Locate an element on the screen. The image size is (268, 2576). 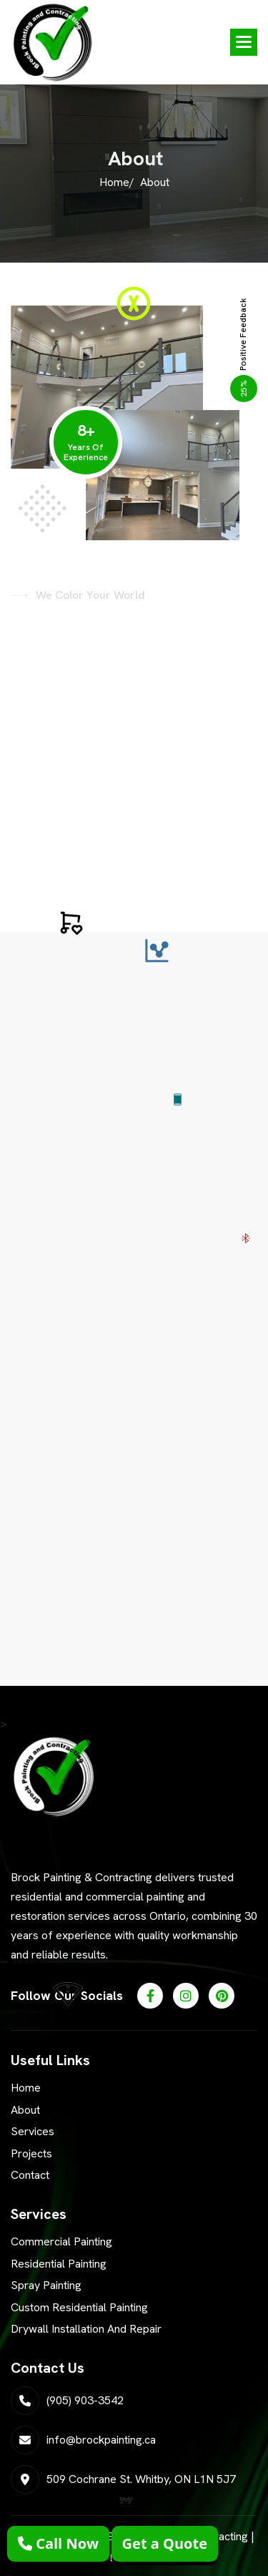
bluetooth device connected is located at coordinates (245, 1238).